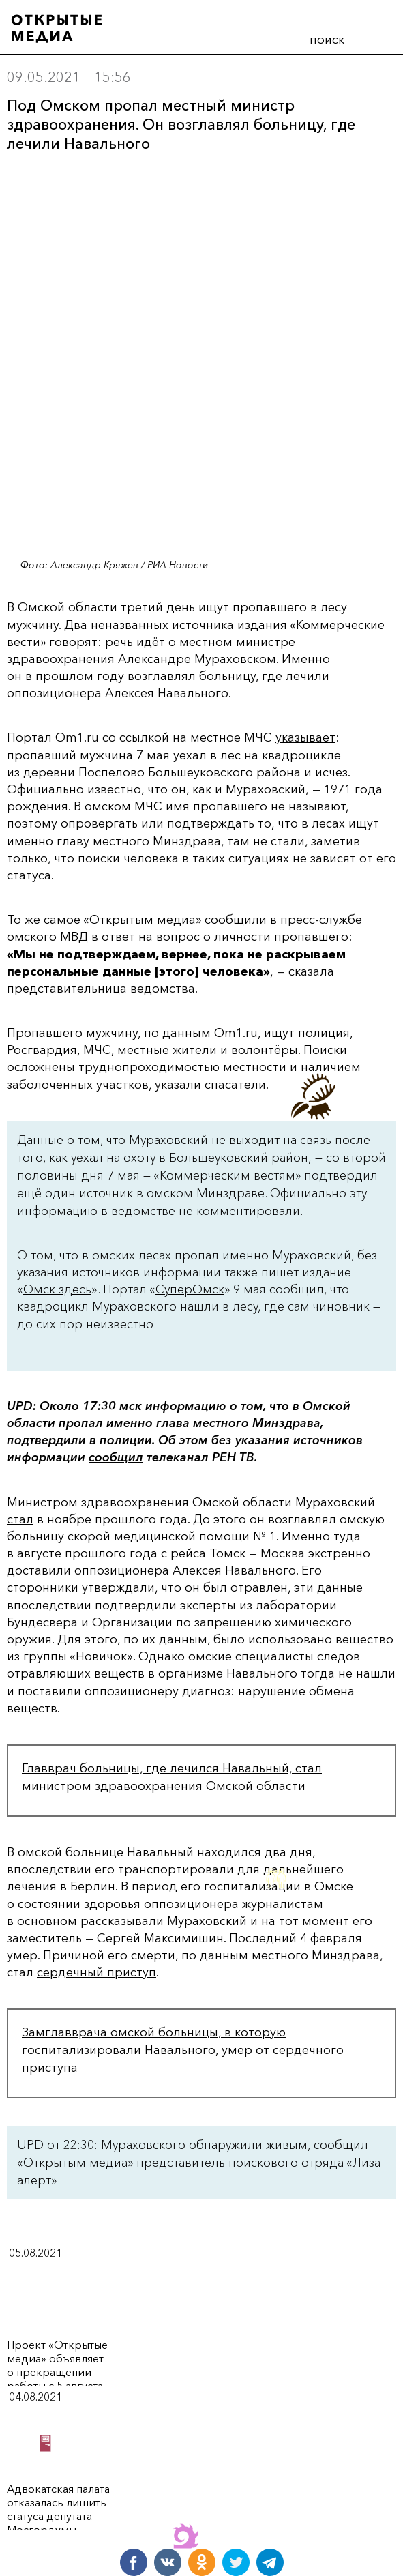  What do you see at coordinates (314, 1096) in the screenshot?
I see `venus flytrap plant icon for a nature or botany game` at bounding box center [314, 1096].